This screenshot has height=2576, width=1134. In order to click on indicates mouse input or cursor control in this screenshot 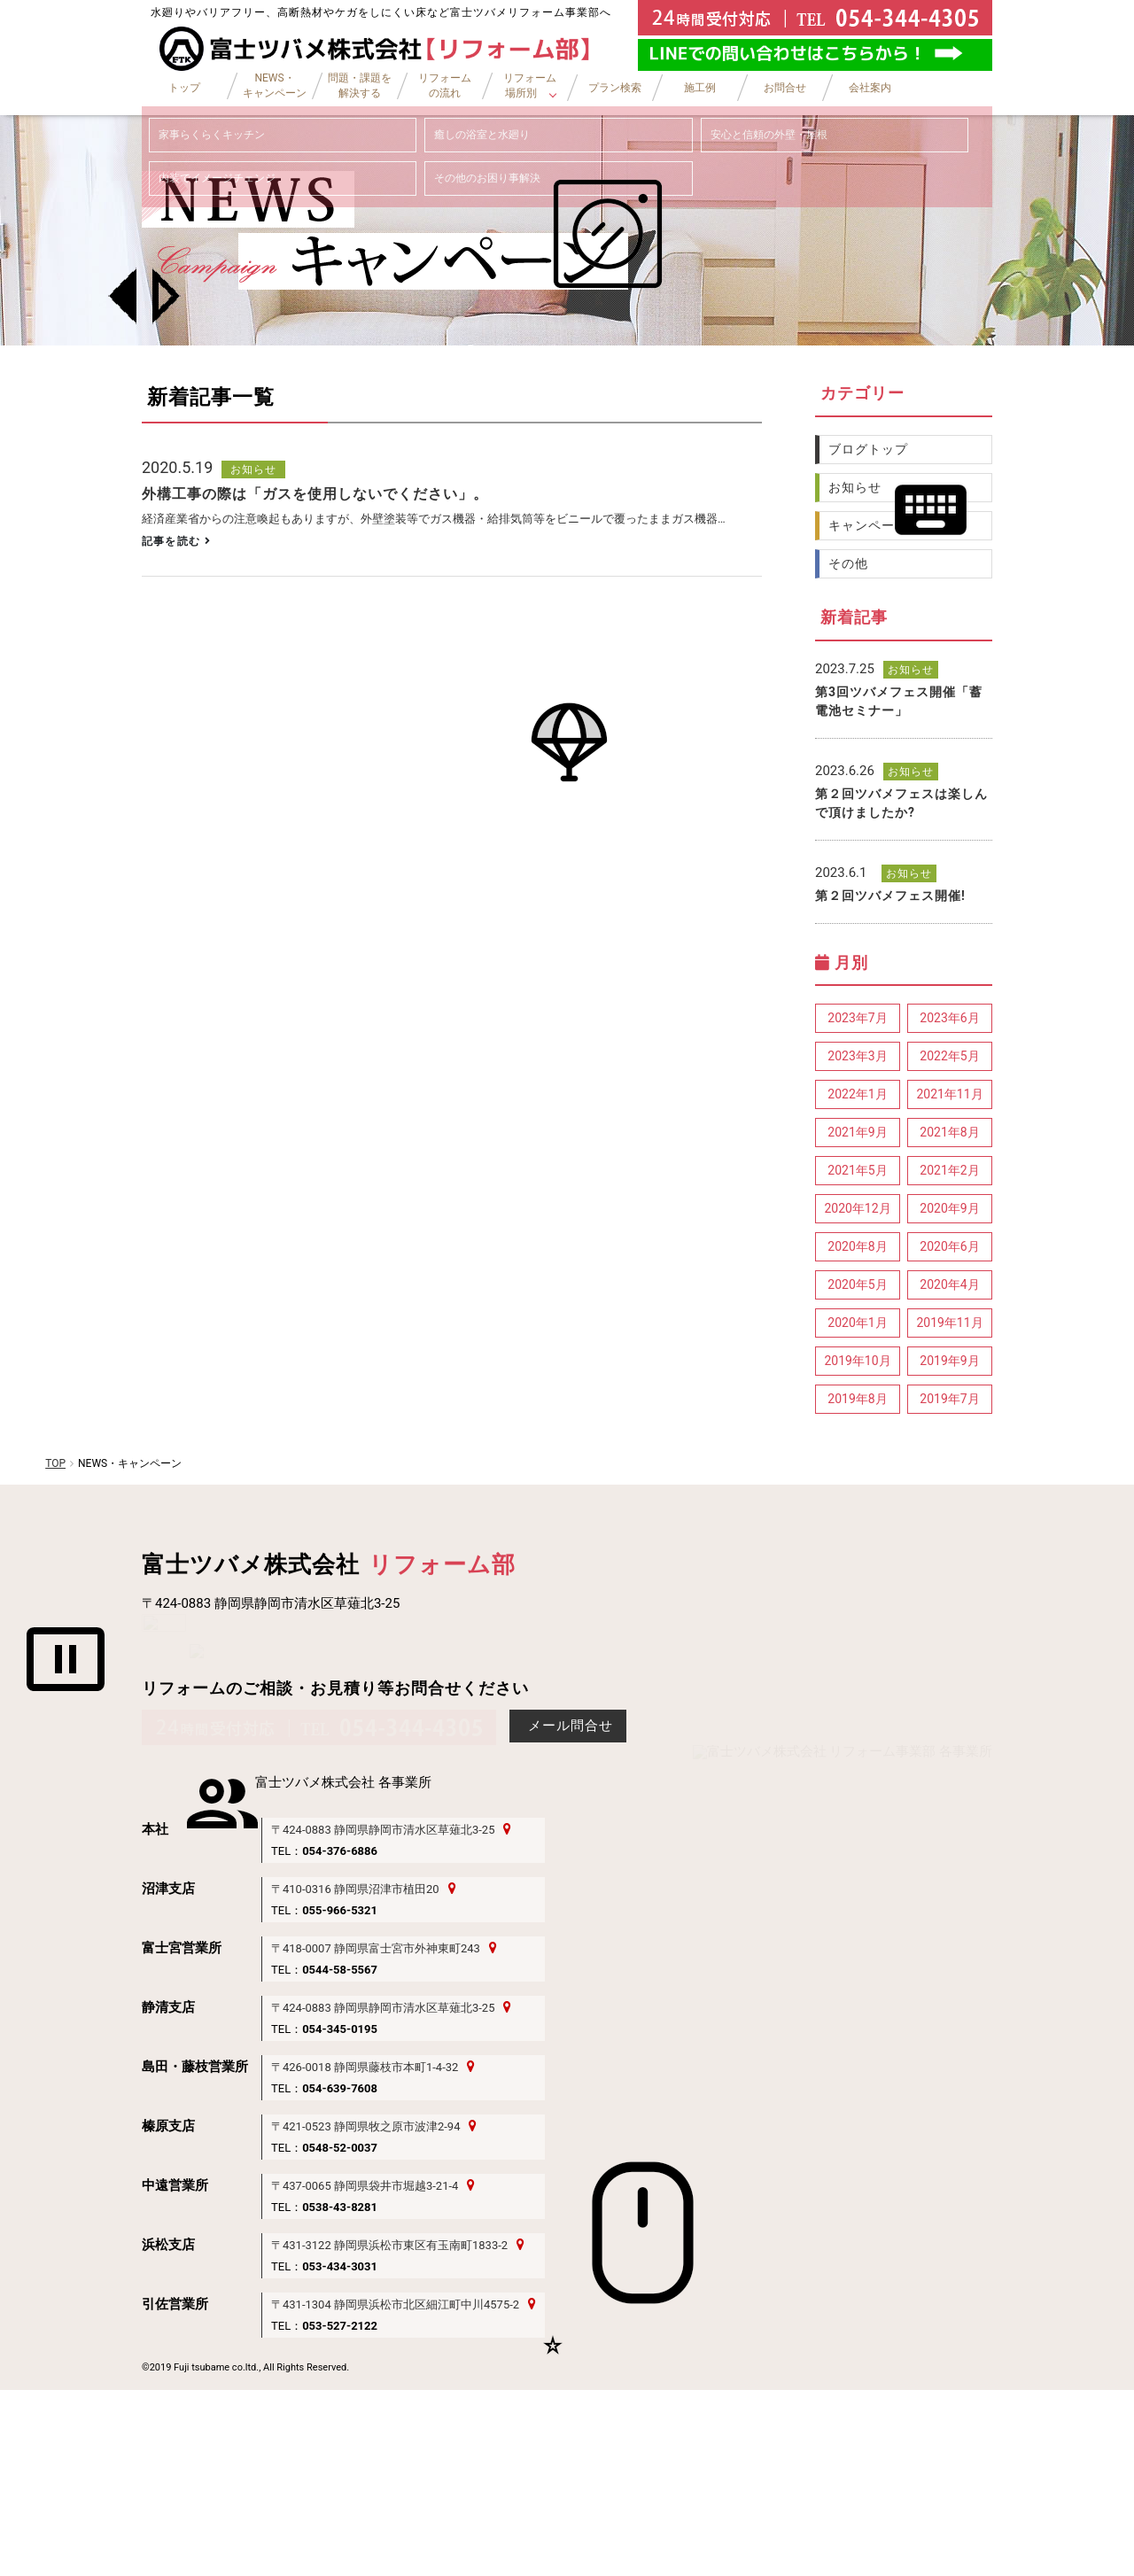, I will do `click(642, 2232)`.